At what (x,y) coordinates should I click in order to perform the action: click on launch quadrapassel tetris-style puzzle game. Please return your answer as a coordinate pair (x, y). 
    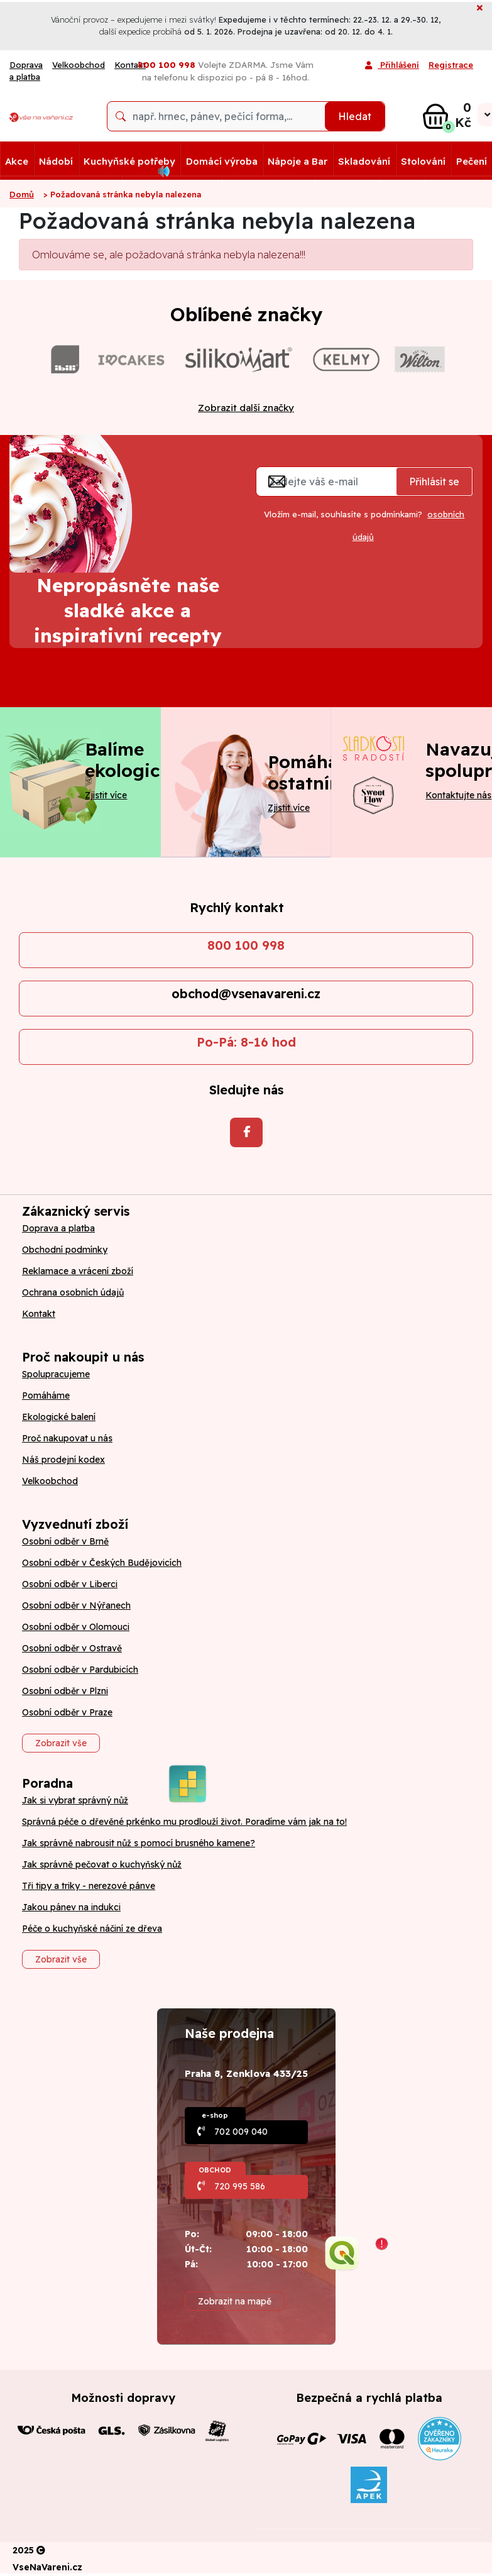
    Looking at the image, I should click on (187, 1783).